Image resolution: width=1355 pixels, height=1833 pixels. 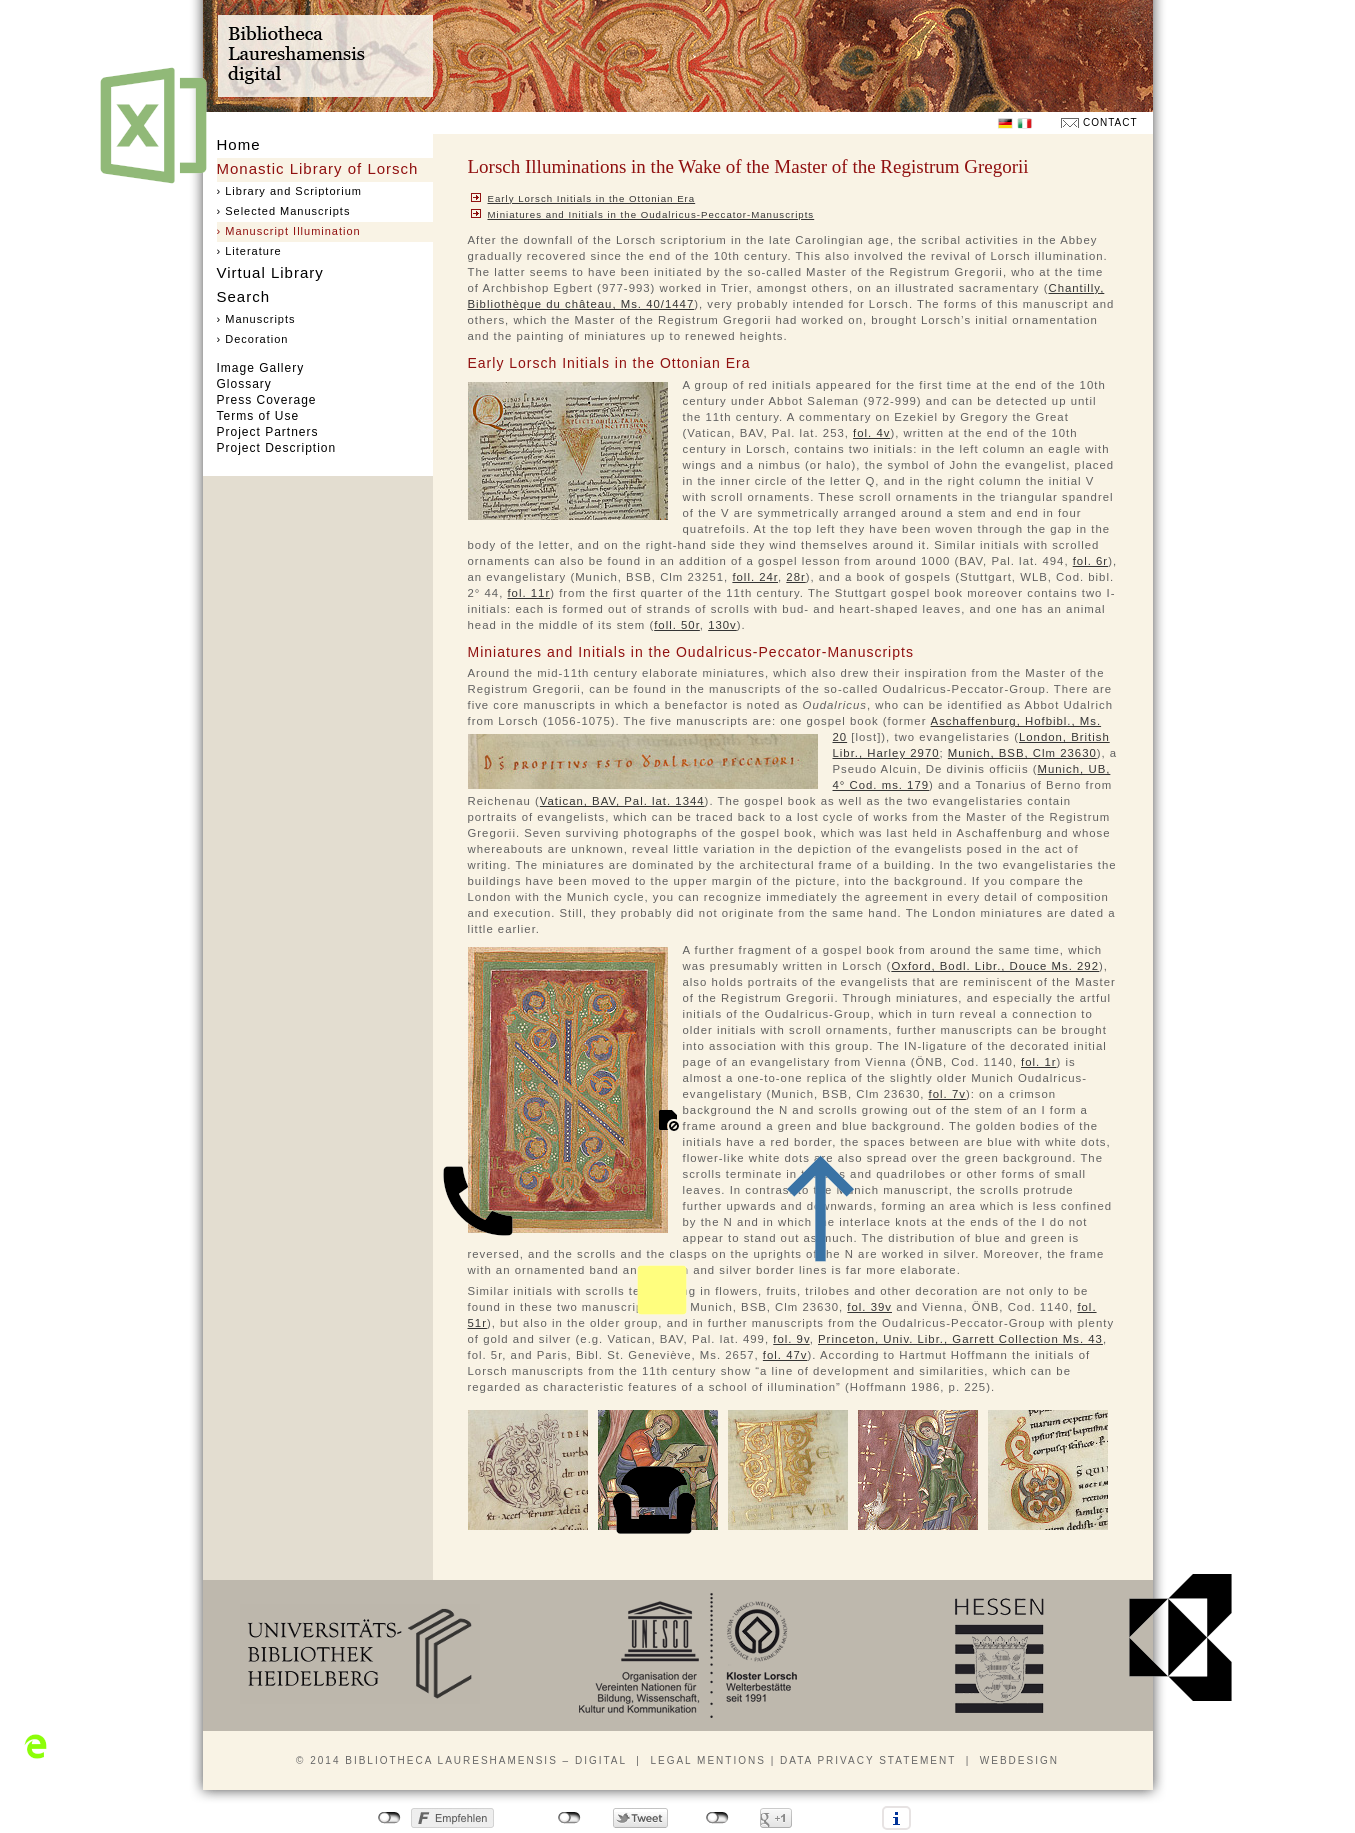 I want to click on file access denied or restricted, so click(x=668, y=1120).